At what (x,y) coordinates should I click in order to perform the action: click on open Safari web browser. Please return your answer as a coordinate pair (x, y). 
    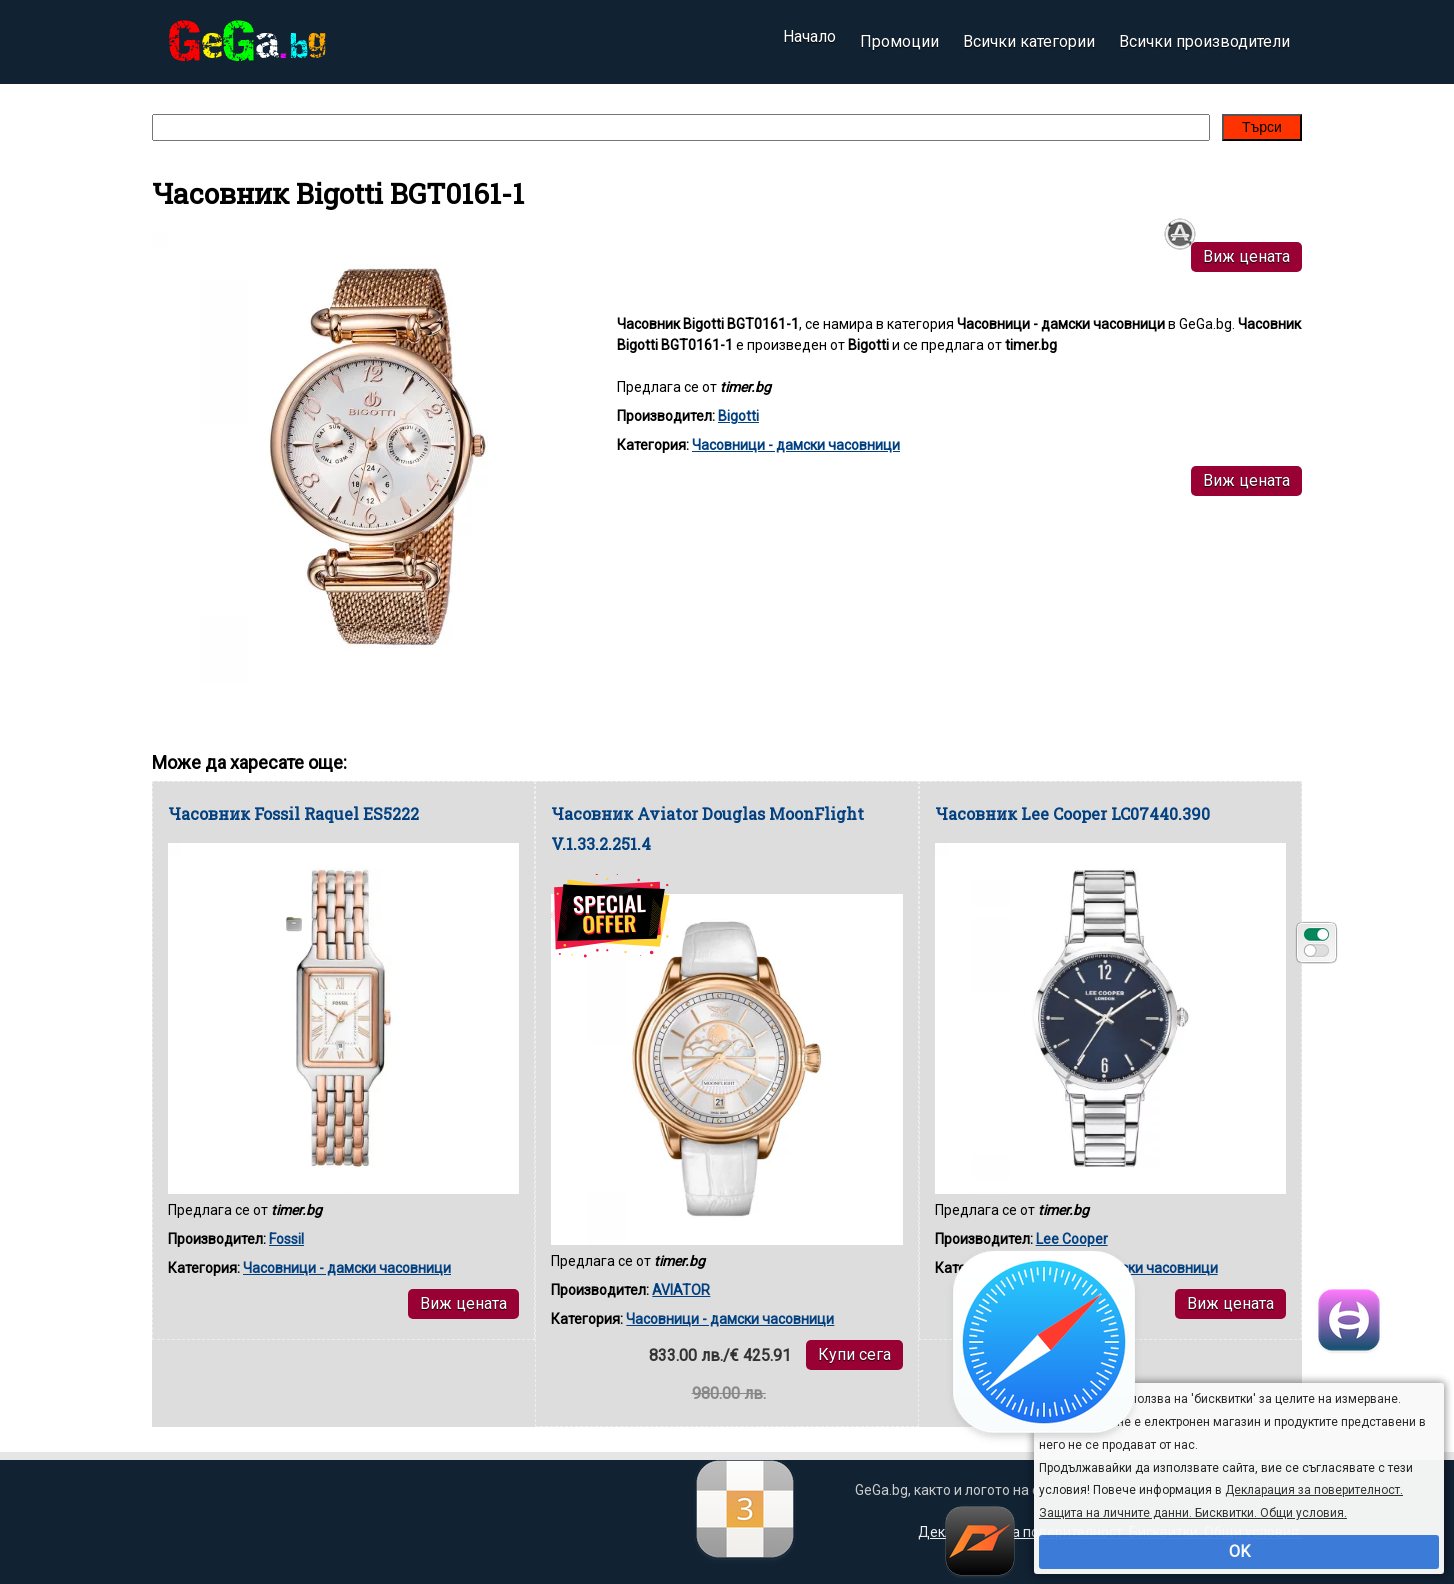
    Looking at the image, I should click on (1044, 1342).